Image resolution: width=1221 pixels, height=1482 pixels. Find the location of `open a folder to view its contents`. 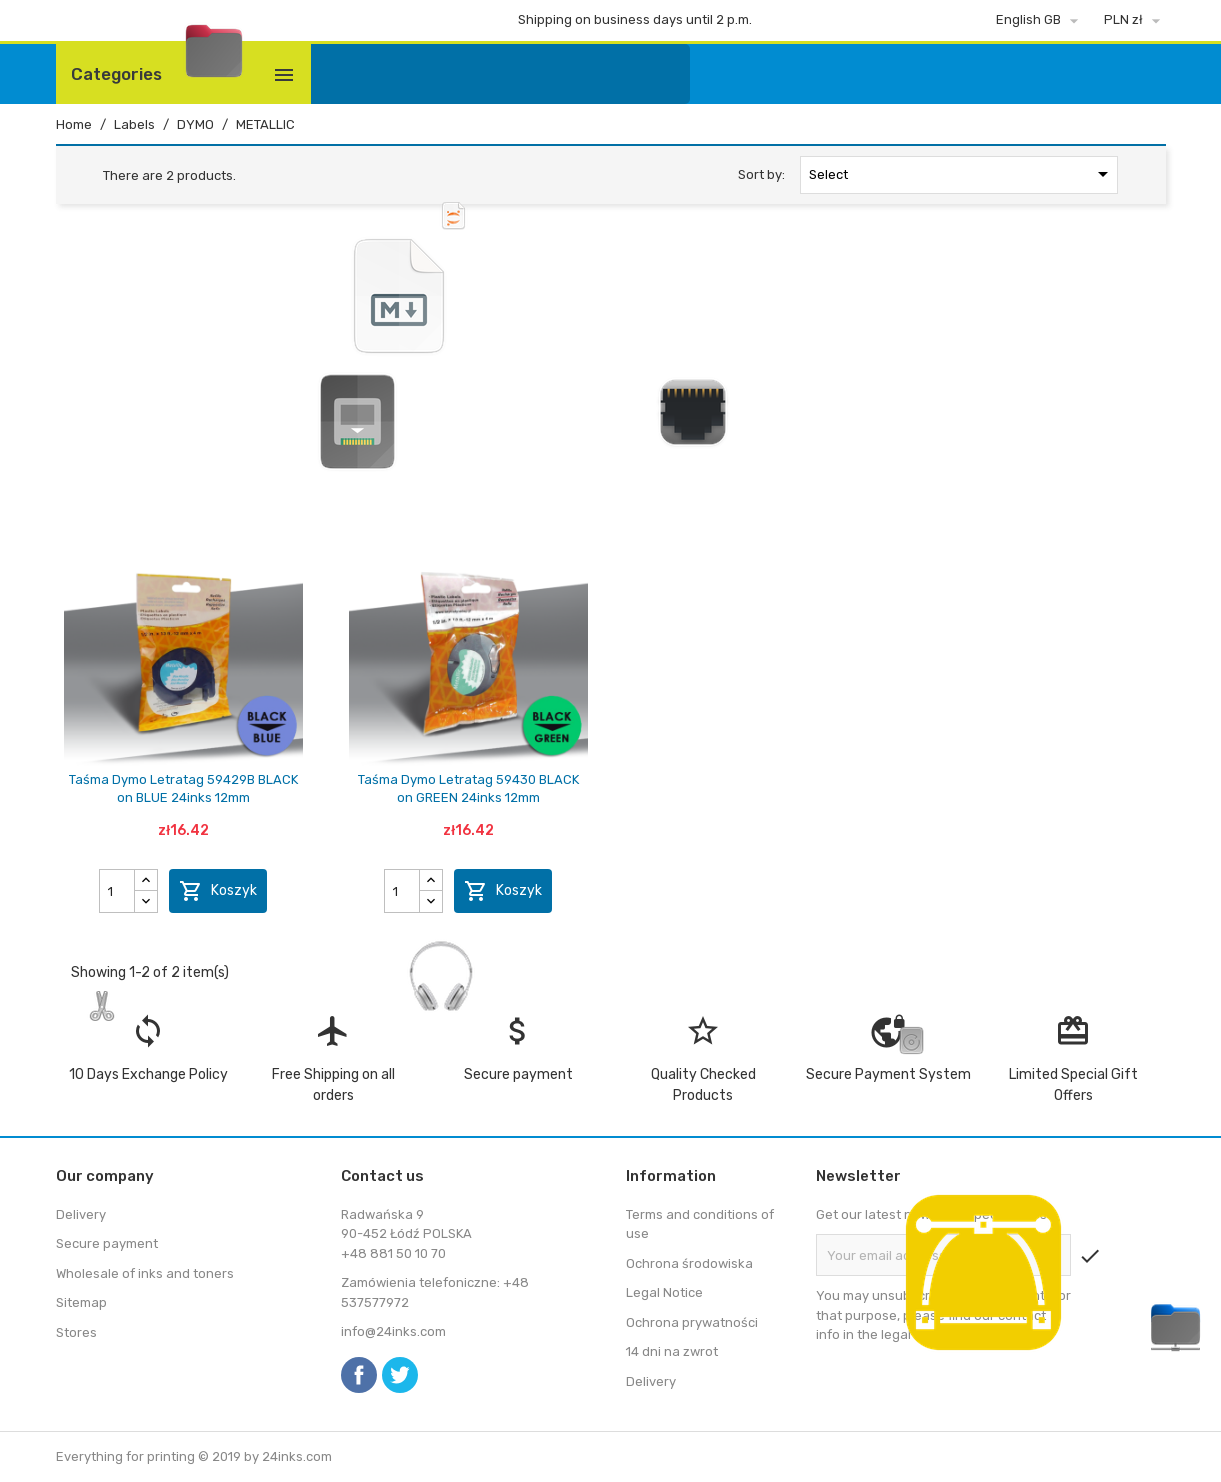

open a folder to view its contents is located at coordinates (214, 51).